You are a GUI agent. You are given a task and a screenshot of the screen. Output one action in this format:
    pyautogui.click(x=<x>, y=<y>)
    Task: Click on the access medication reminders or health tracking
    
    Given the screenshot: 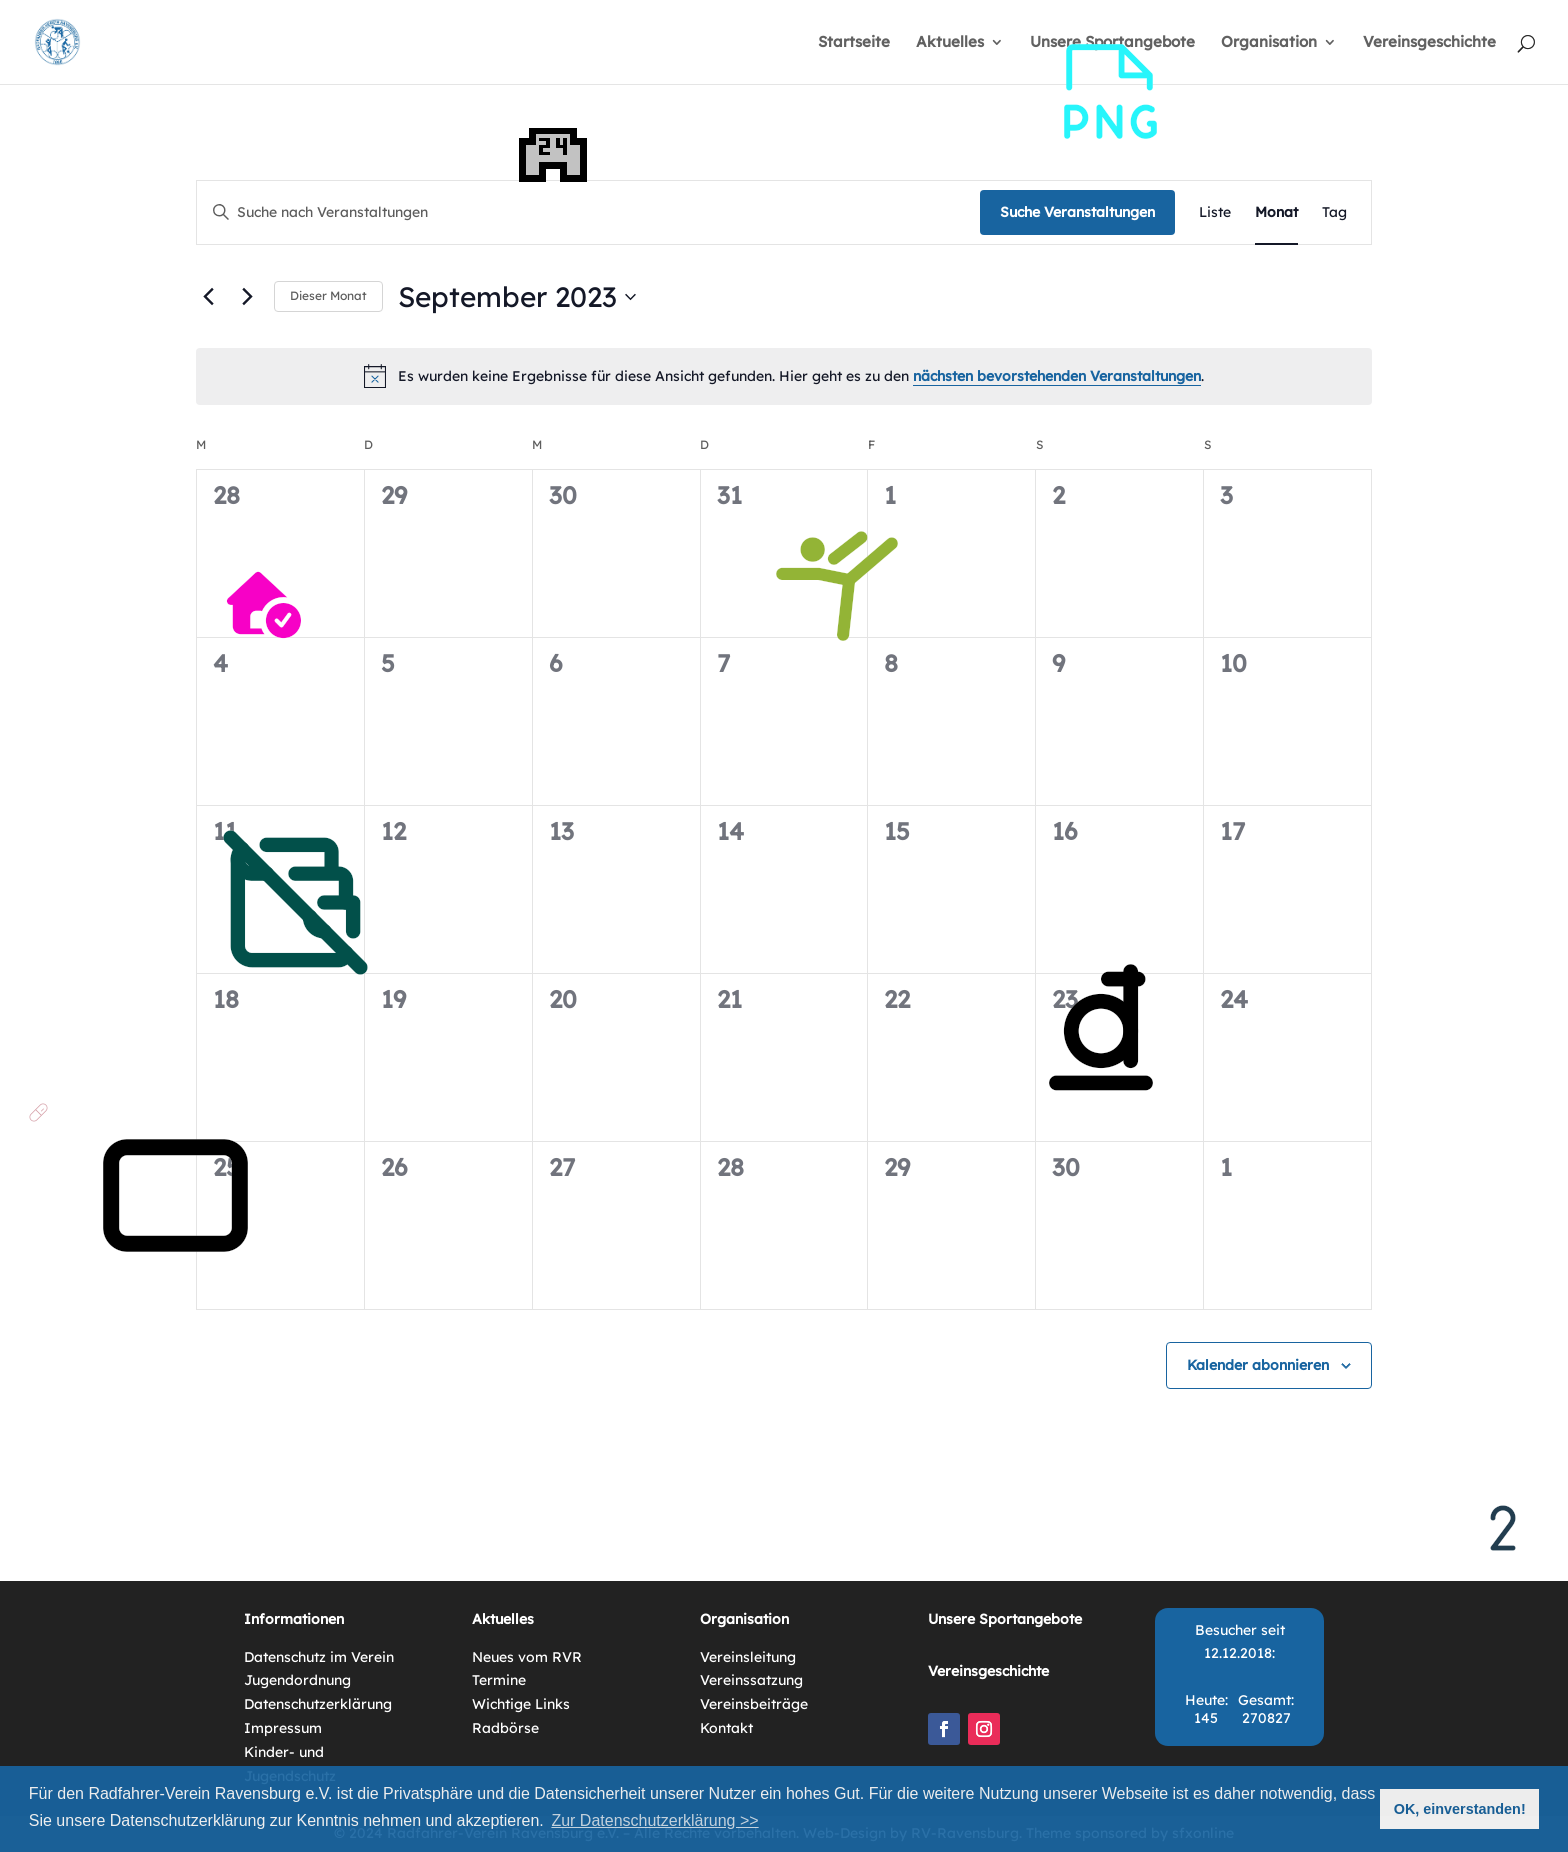 What is the action you would take?
    pyautogui.click(x=38, y=1112)
    